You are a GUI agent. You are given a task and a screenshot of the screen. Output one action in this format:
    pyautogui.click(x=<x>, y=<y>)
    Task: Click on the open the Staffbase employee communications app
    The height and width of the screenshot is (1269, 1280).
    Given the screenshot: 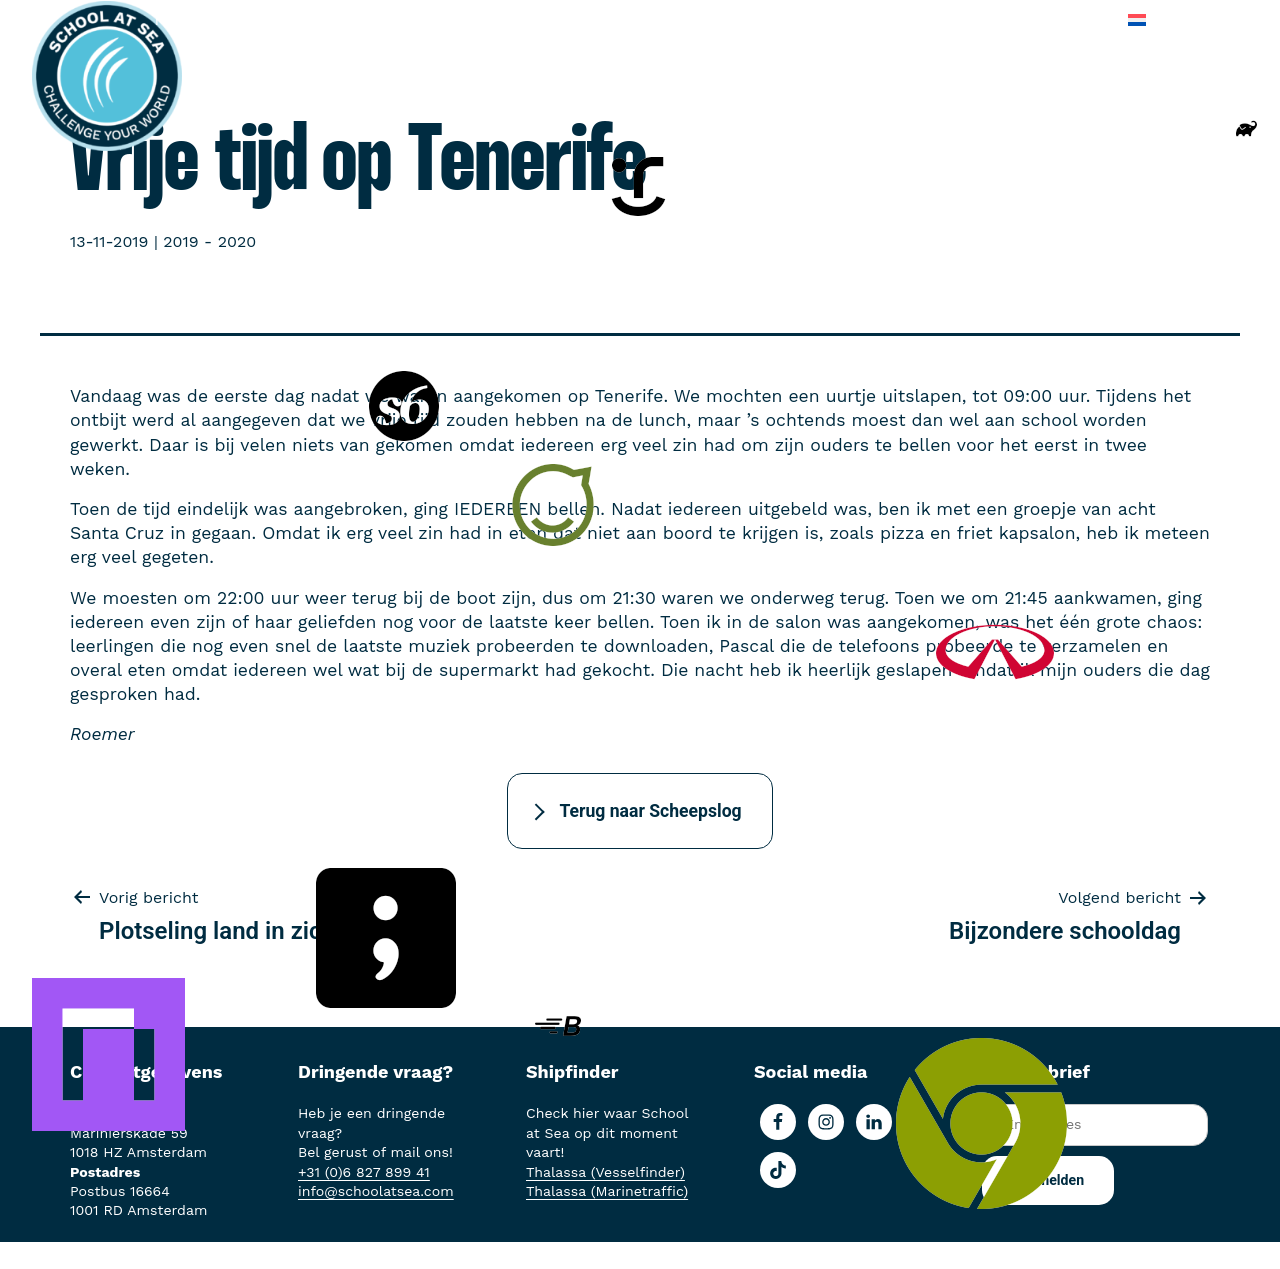 What is the action you would take?
    pyautogui.click(x=553, y=505)
    